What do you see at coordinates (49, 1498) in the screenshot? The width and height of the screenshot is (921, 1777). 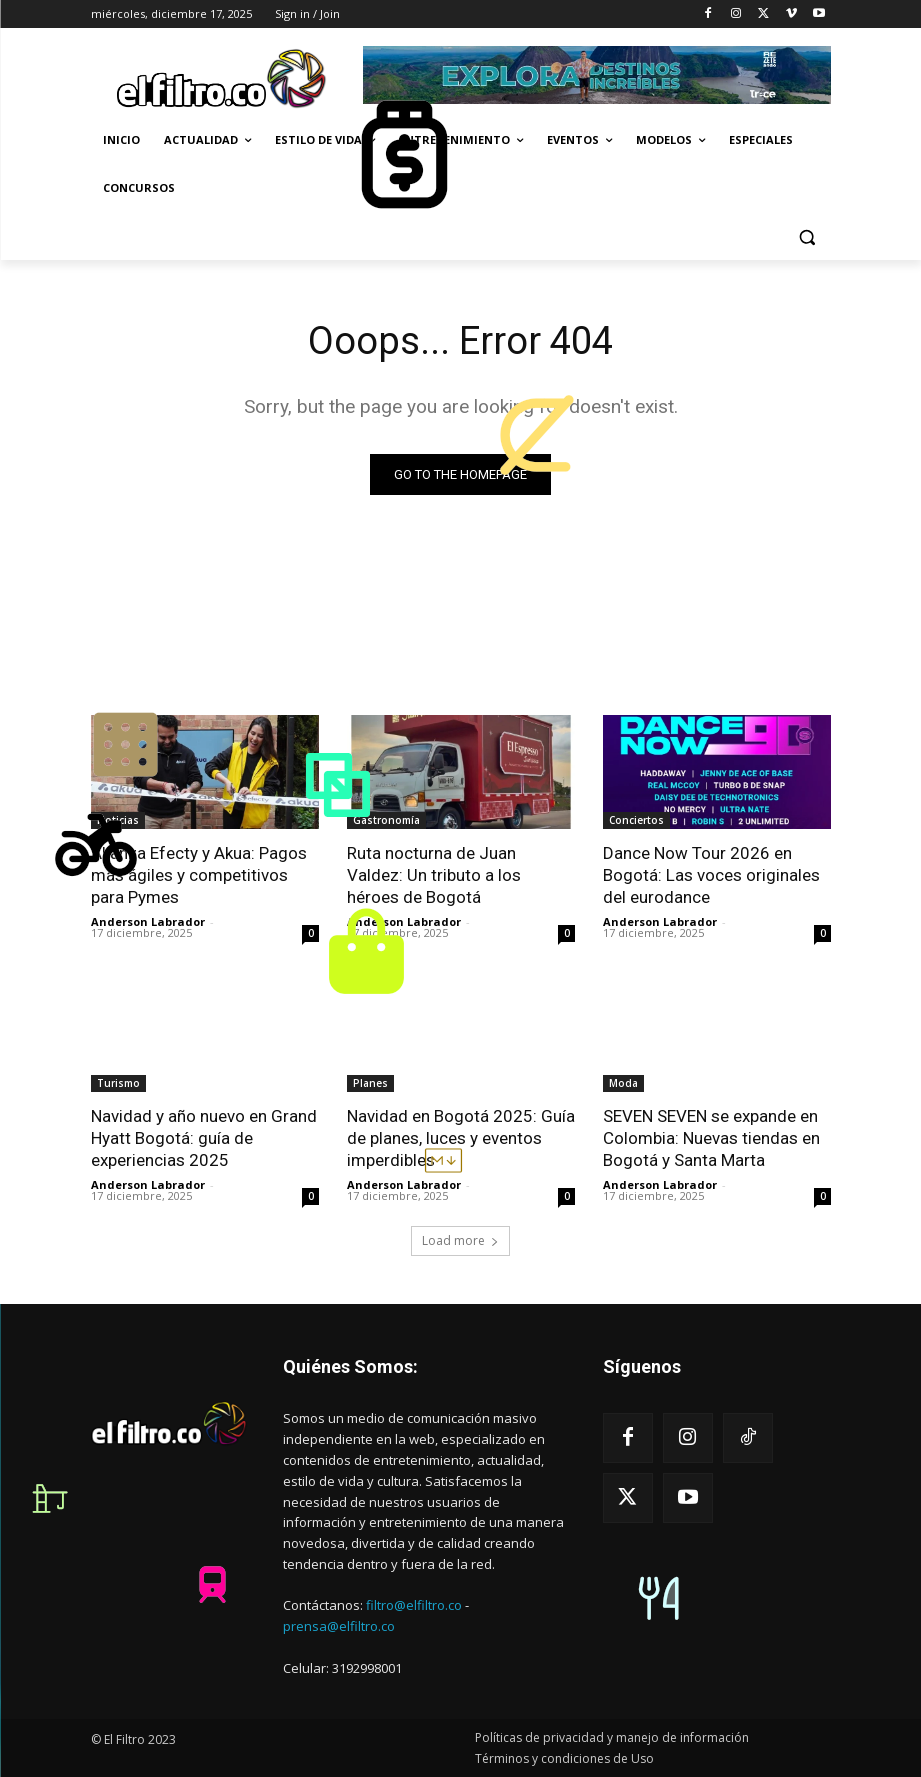 I see `construction or building in progress` at bounding box center [49, 1498].